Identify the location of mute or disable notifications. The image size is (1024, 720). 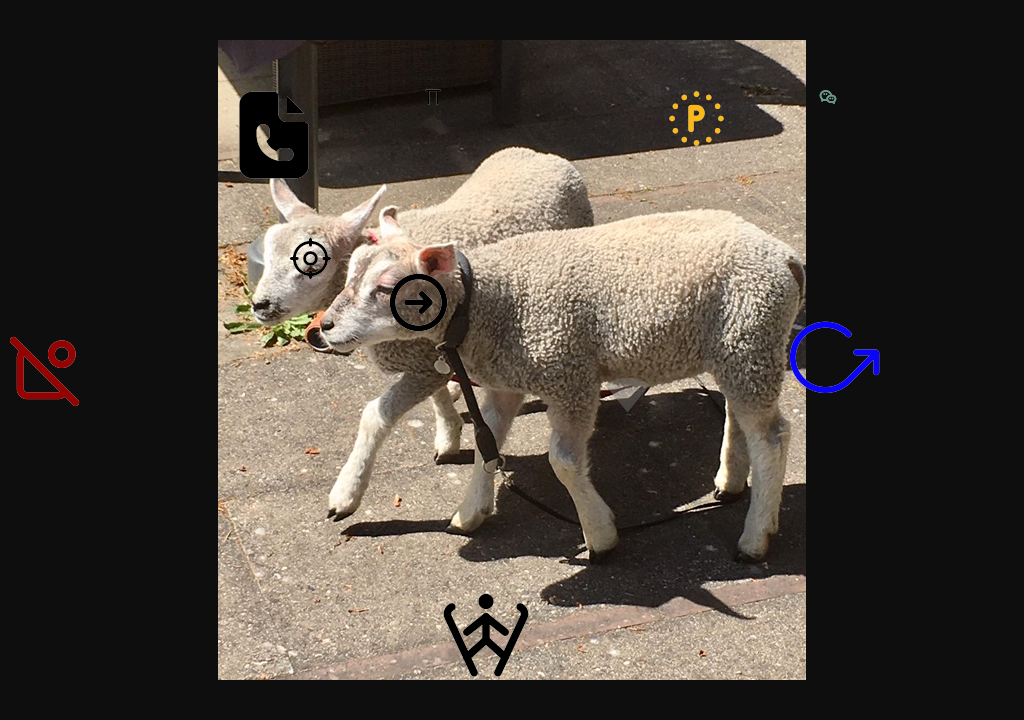
(44, 371).